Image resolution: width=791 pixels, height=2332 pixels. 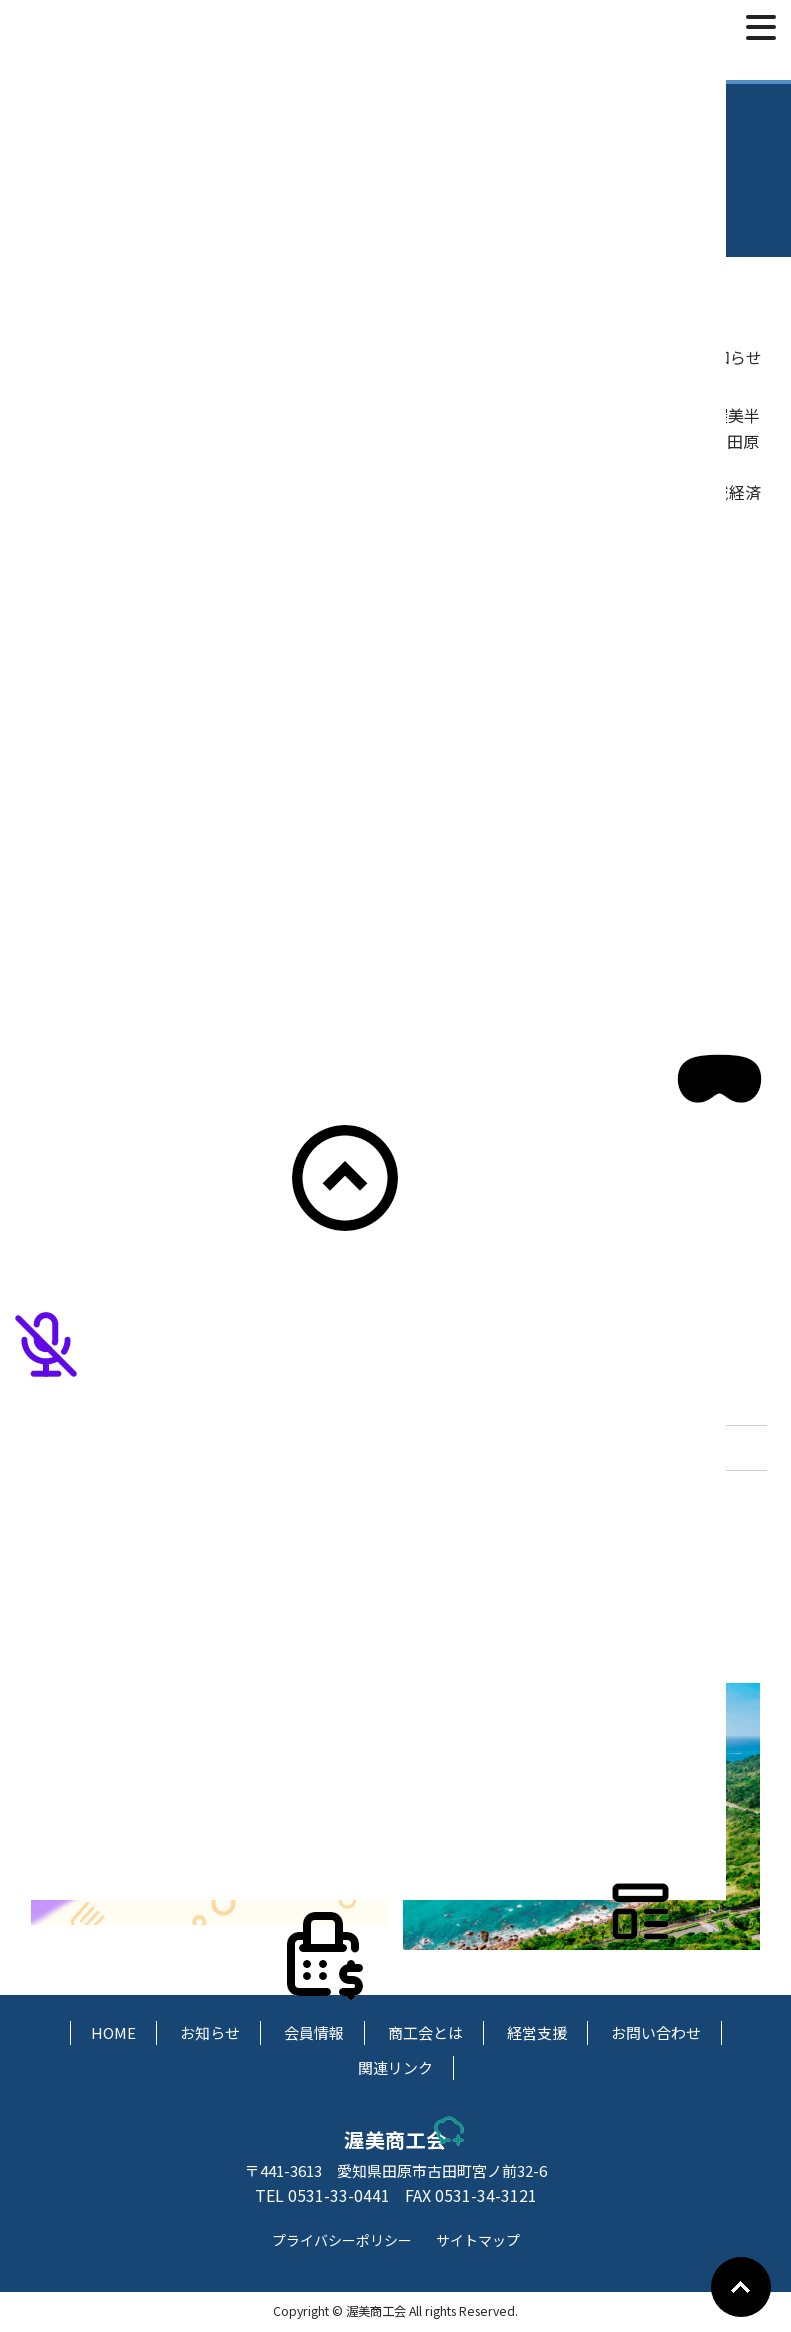 I want to click on scroll up or return to top of page, so click(x=345, y=1178).